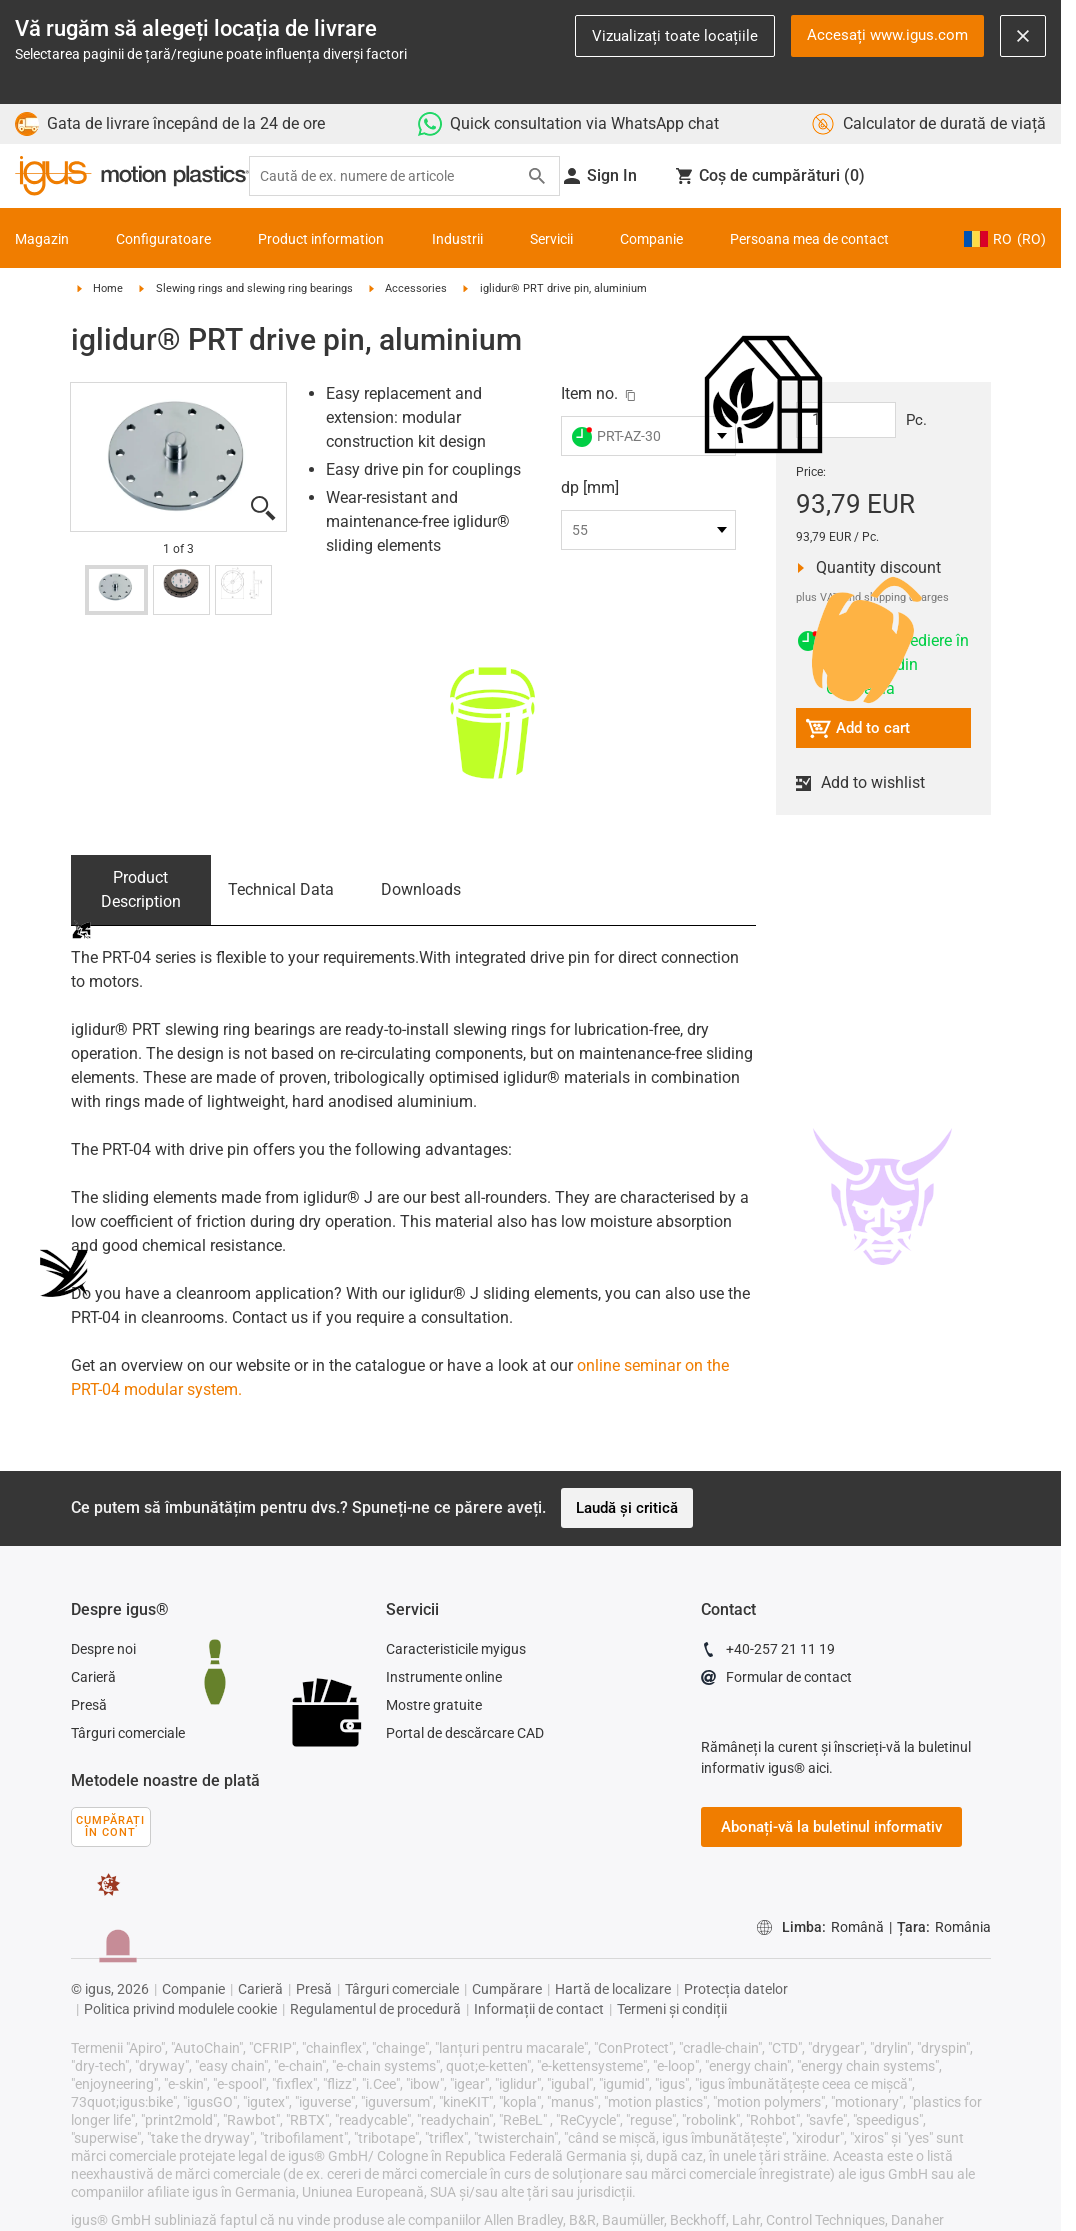  What do you see at coordinates (325, 1713) in the screenshot?
I see `access your wallet or payment methods` at bounding box center [325, 1713].